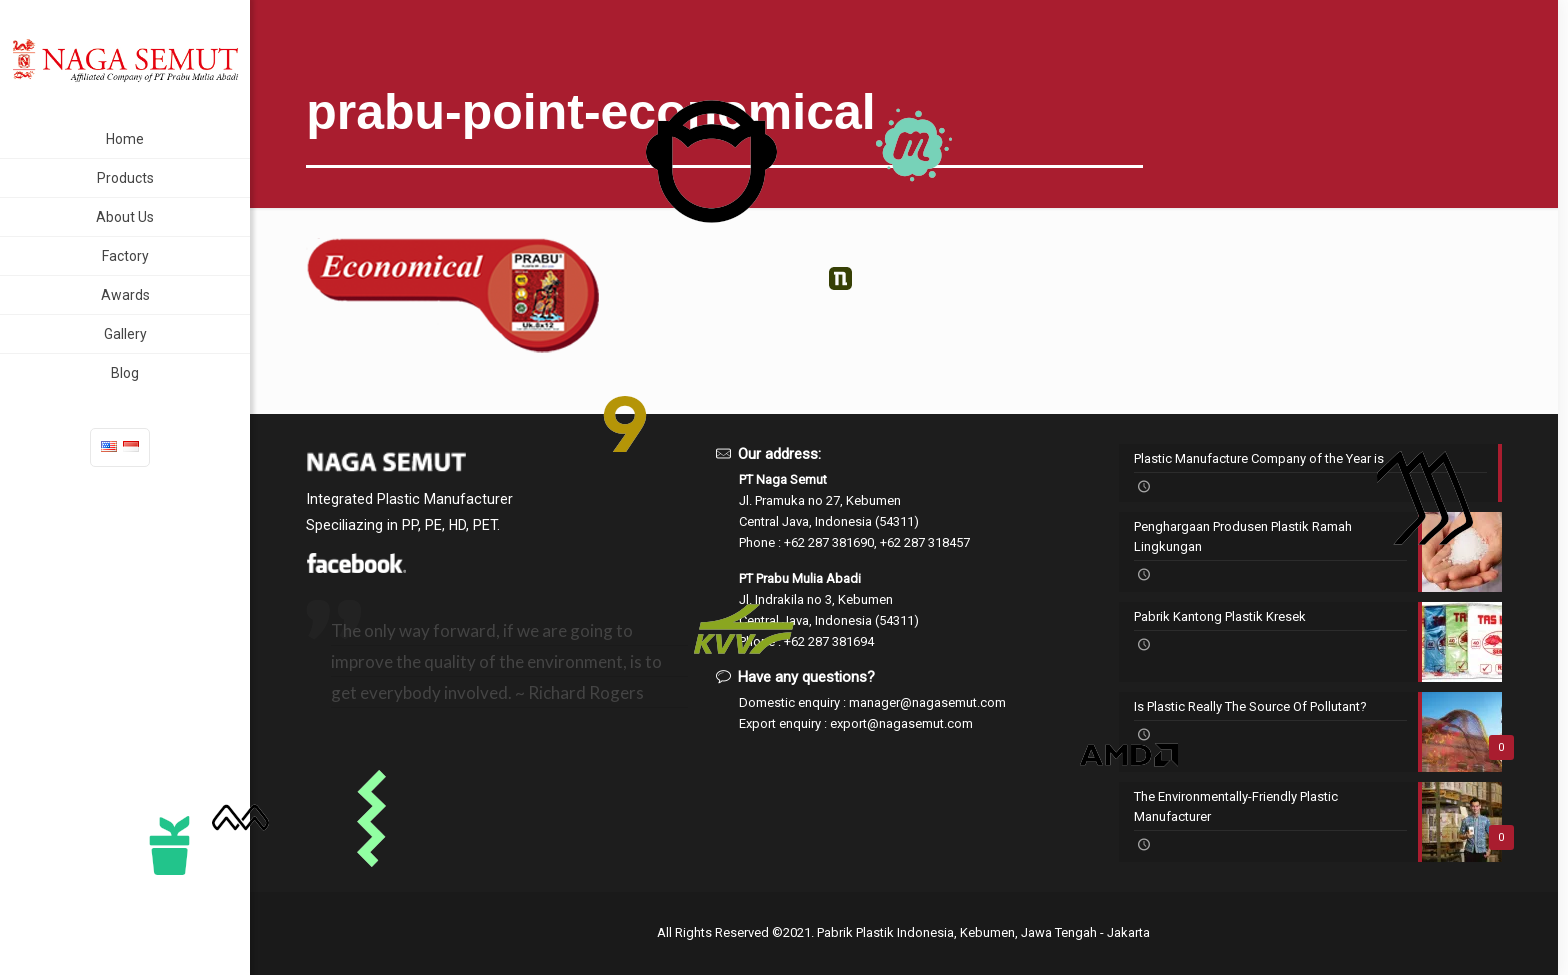  What do you see at coordinates (711, 161) in the screenshot?
I see `open the Napster music streaming app` at bounding box center [711, 161].